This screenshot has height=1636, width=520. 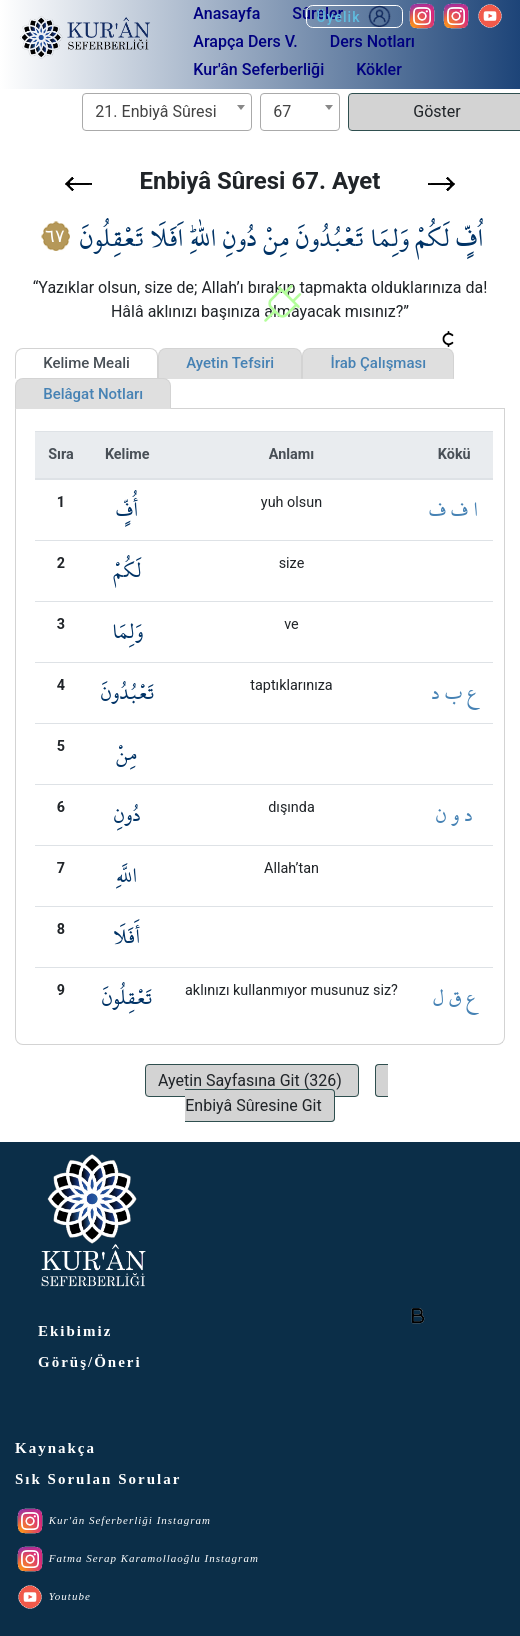 I want to click on indicates a price or cost in cents, so click(x=448, y=339).